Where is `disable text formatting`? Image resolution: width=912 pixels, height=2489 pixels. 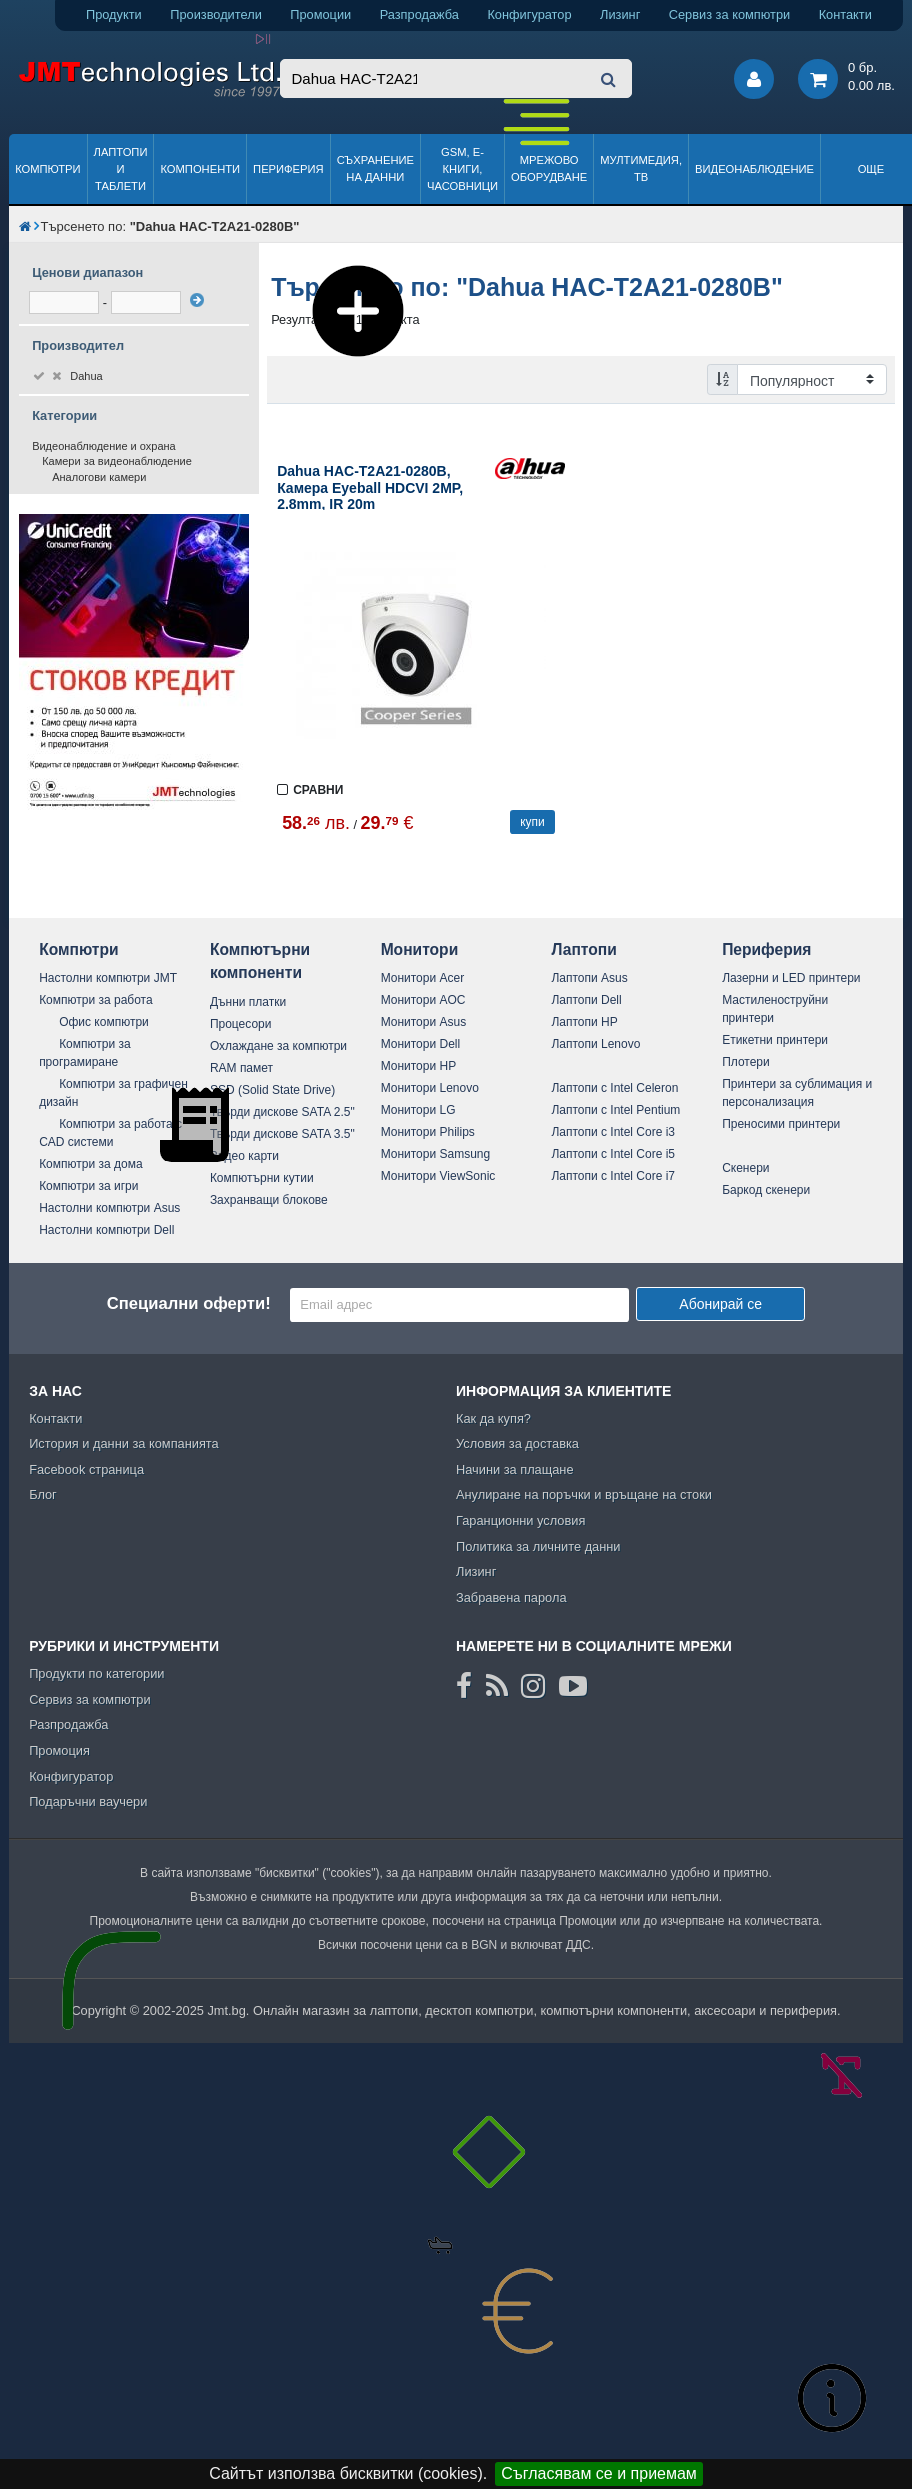 disable text formatting is located at coordinates (841, 2075).